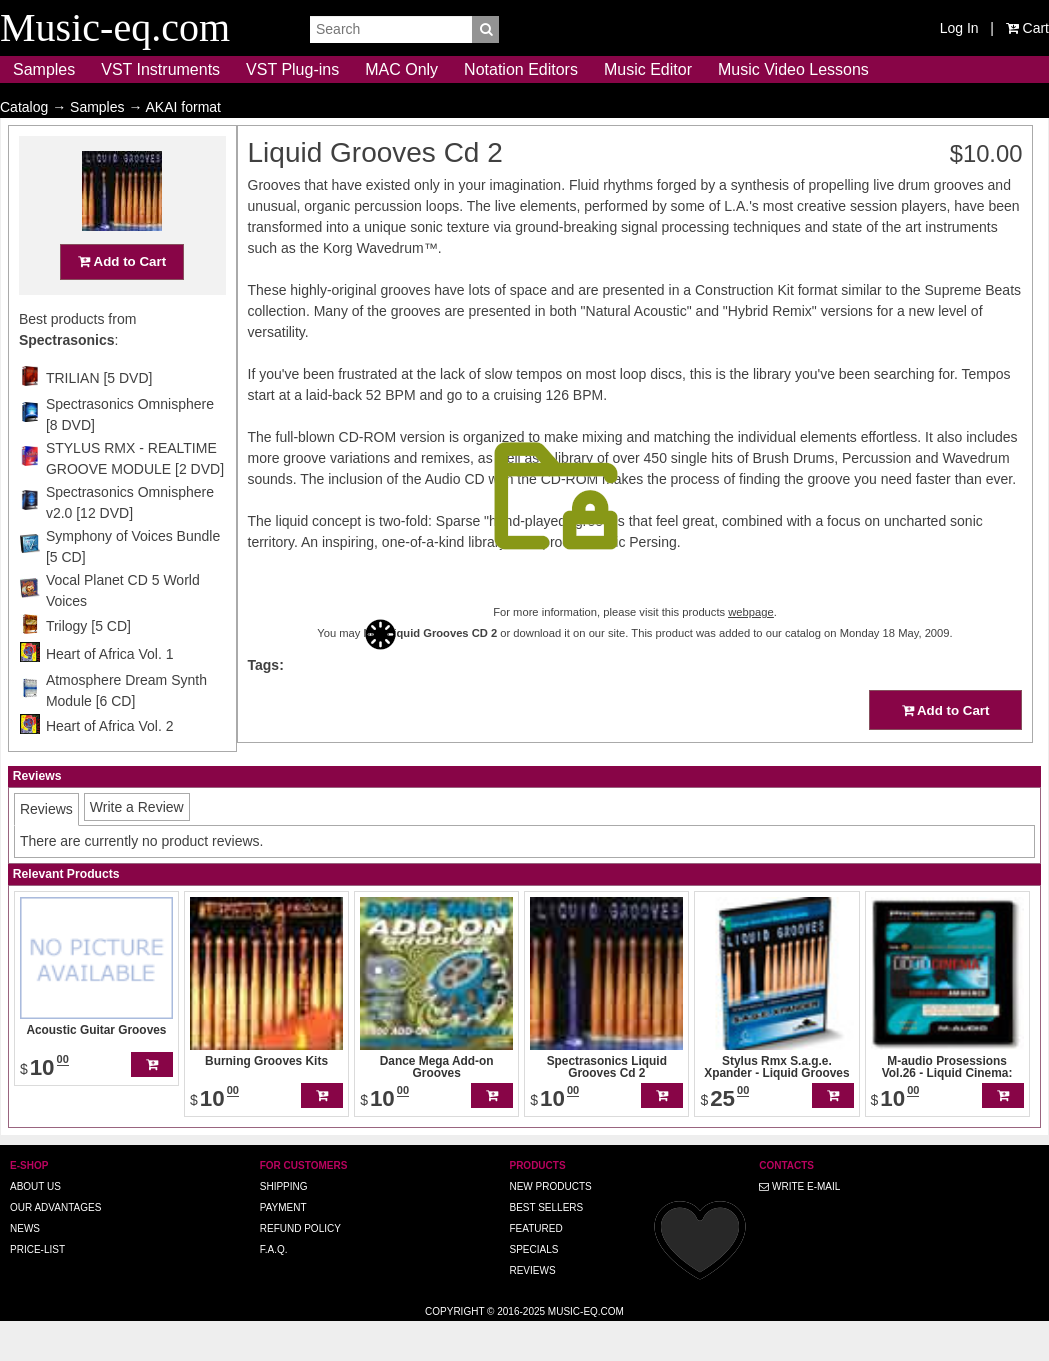  I want to click on add to favorites, so click(700, 1237).